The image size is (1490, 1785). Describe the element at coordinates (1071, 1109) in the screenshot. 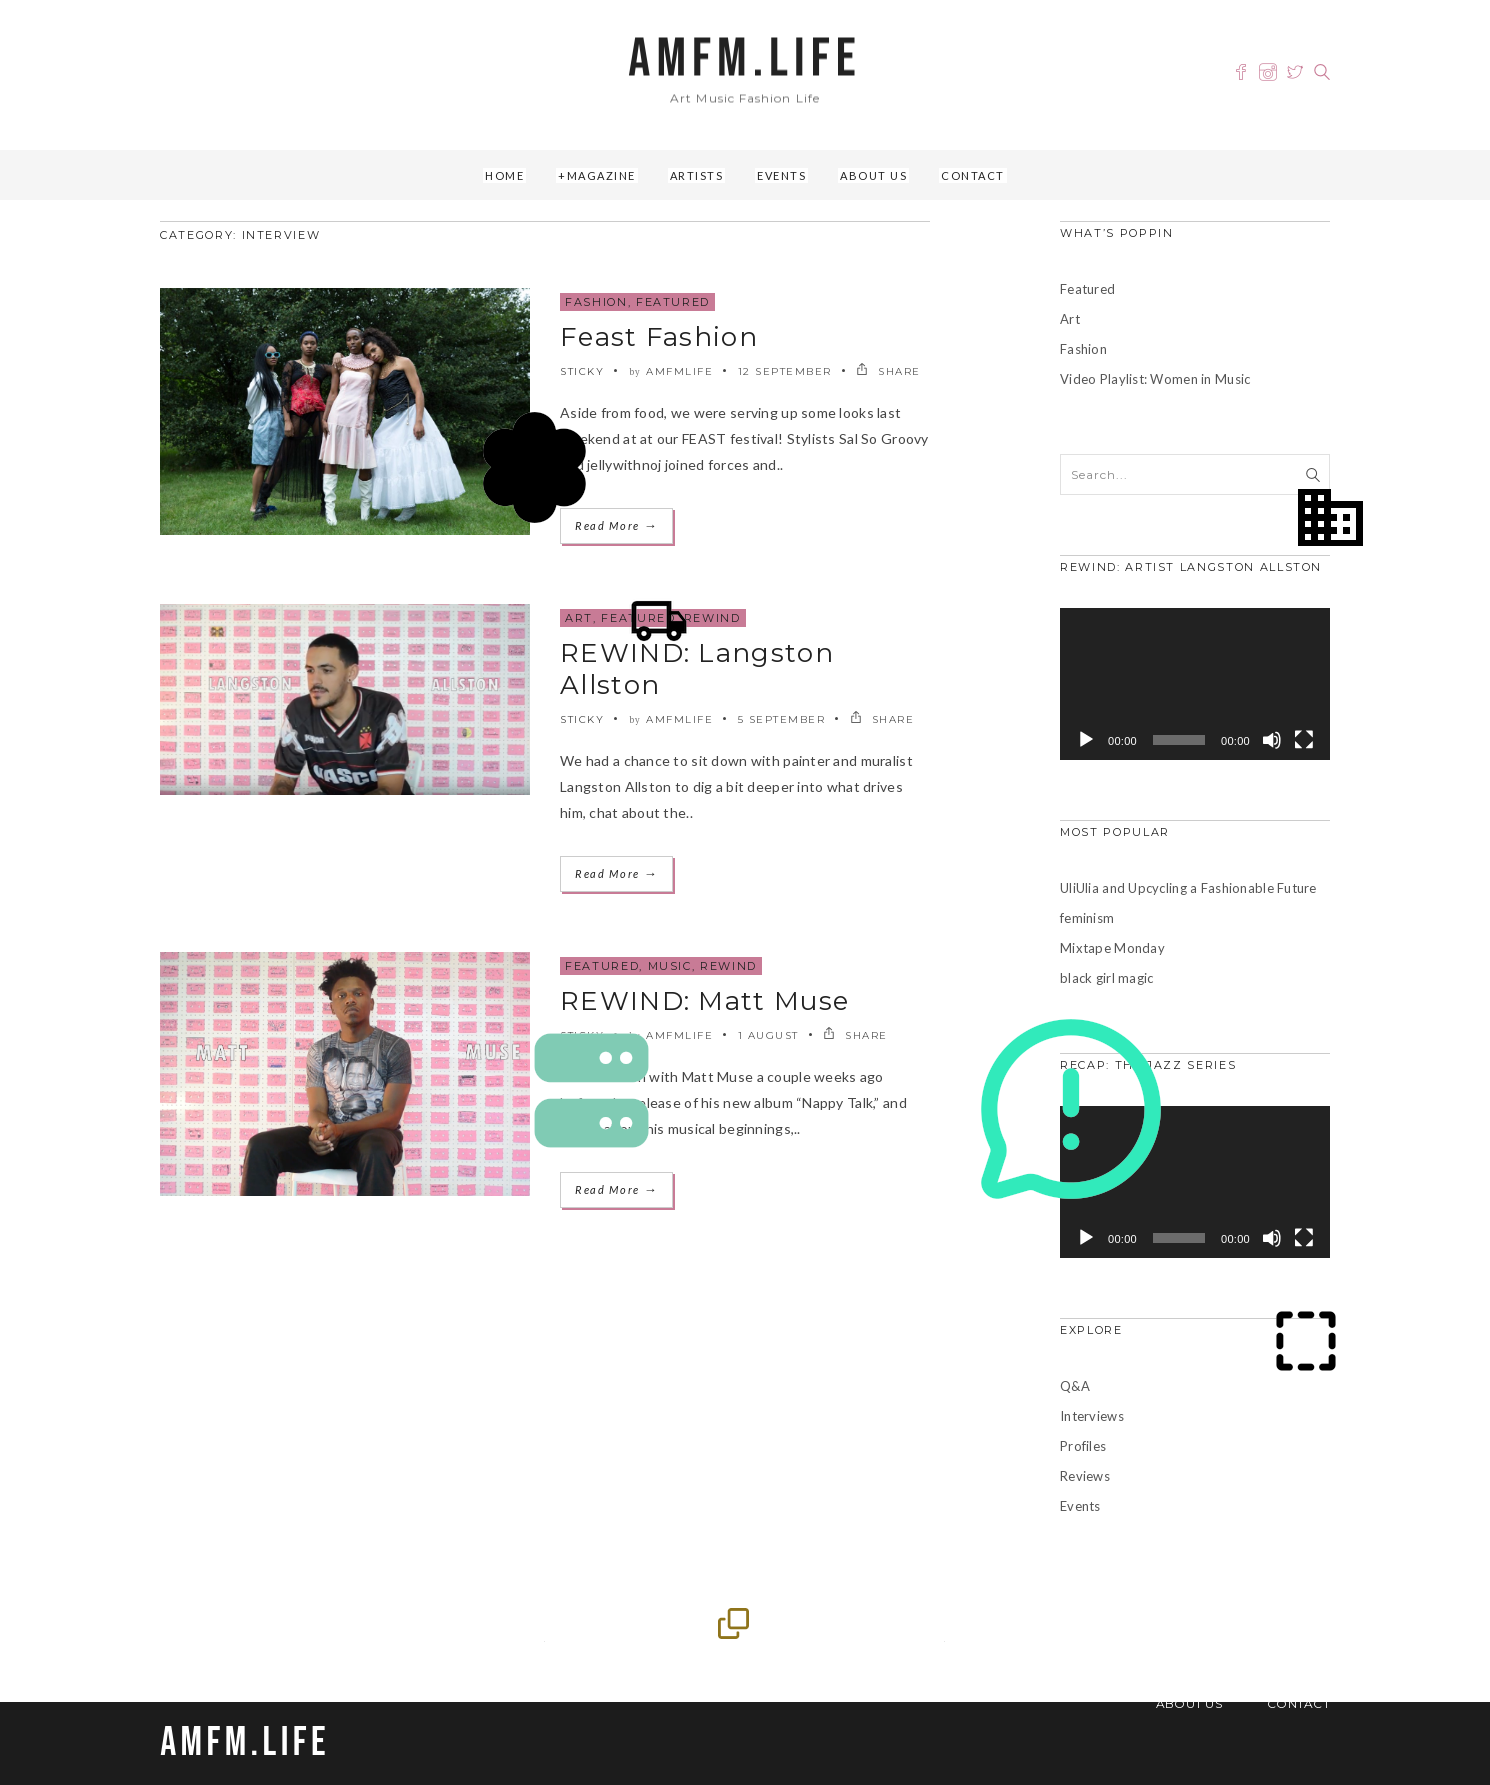

I see `message with a warning or alert` at that location.